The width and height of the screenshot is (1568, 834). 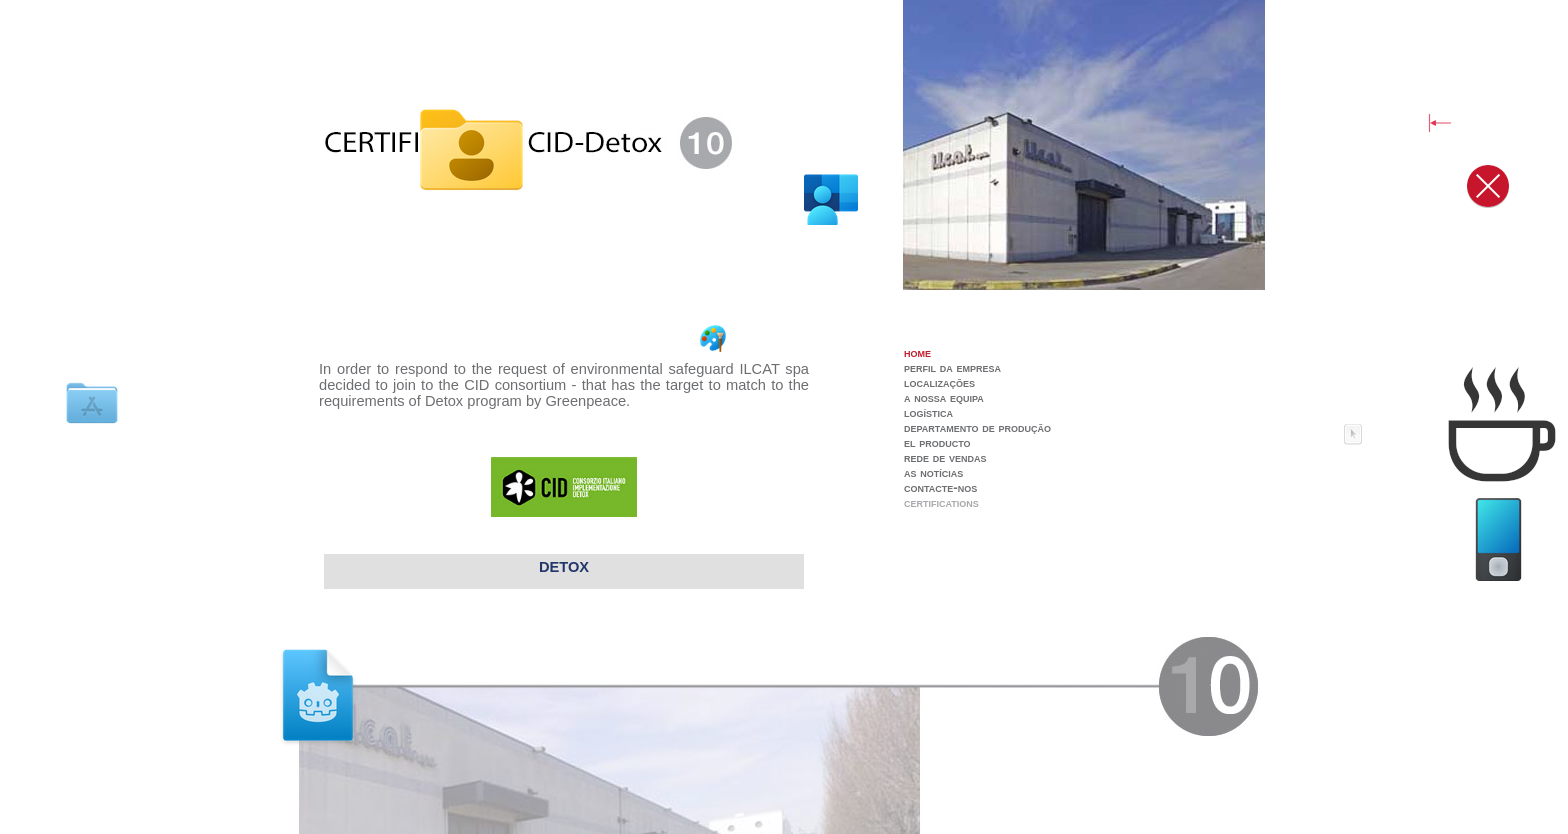 What do you see at coordinates (1502, 428) in the screenshot?
I see `caffeine mode is active, preventing sleep` at bounding box center [1502, 428].